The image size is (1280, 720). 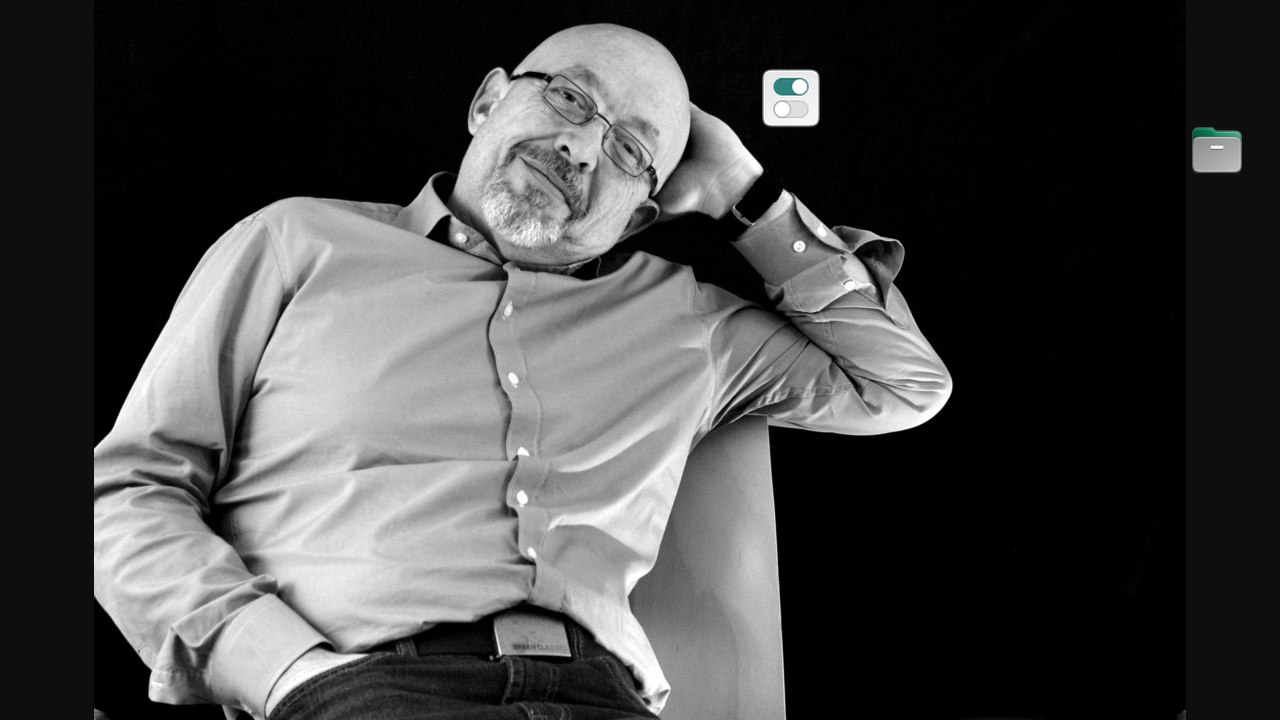 I want to click on open the file manager, so click(x=1217, y=150).